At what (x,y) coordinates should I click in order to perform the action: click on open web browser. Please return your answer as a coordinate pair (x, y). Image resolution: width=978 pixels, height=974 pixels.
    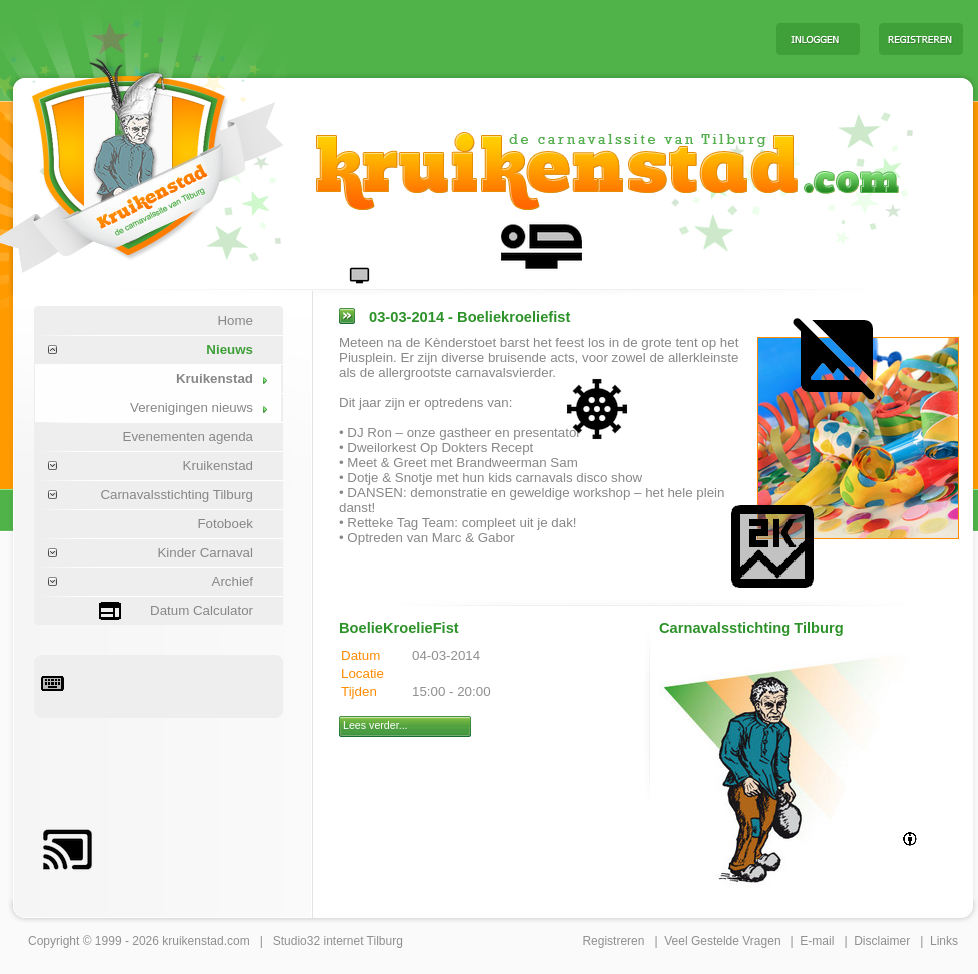
    Looking at the image, I should click on (110, 611).